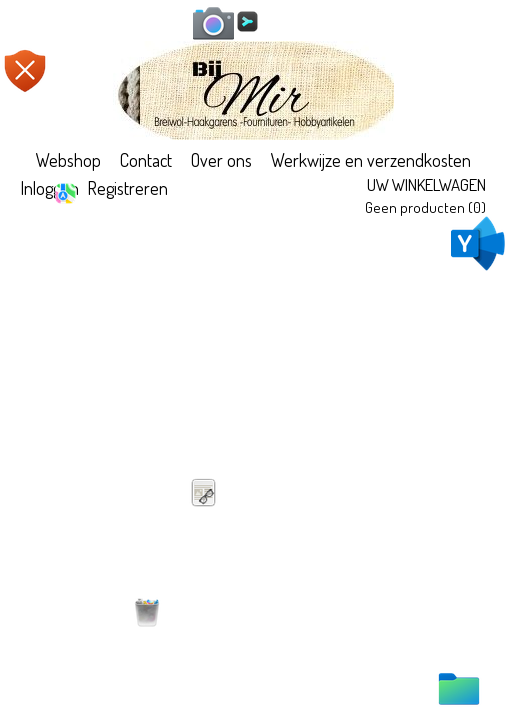 This screenshot has height=720, width=506. Describe the element at coordinates (459, 690) in the screenshot. I see `open the color gradient settings folder` at that location.